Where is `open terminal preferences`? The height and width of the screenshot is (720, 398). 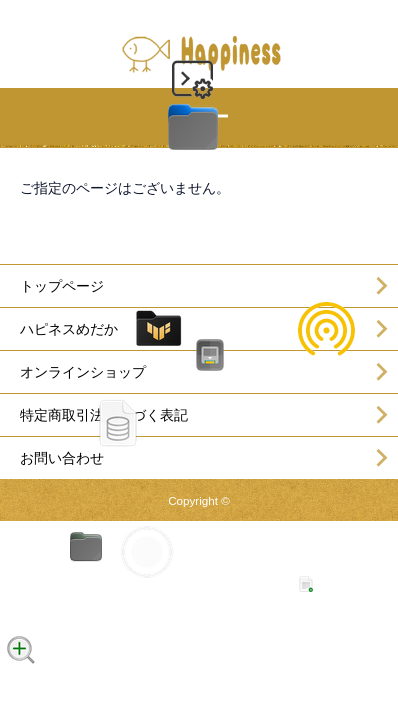
open terminal preferences is located at coordinates (192, 78).